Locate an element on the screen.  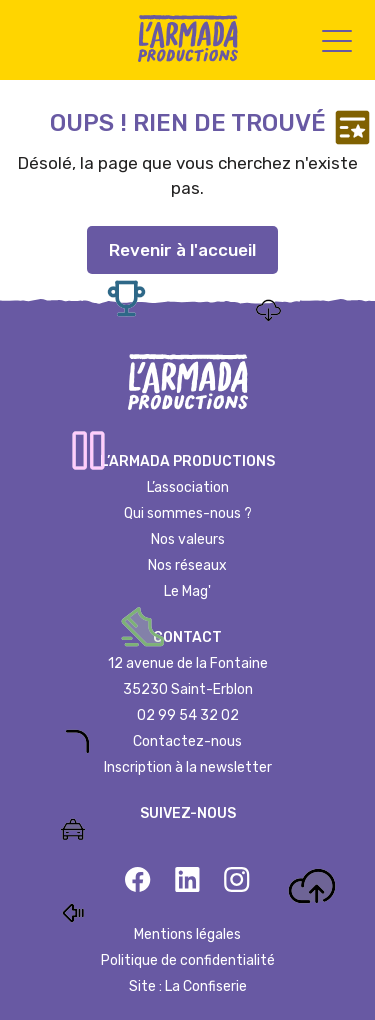
view achievements or awards is located at coordinates (126, 297).